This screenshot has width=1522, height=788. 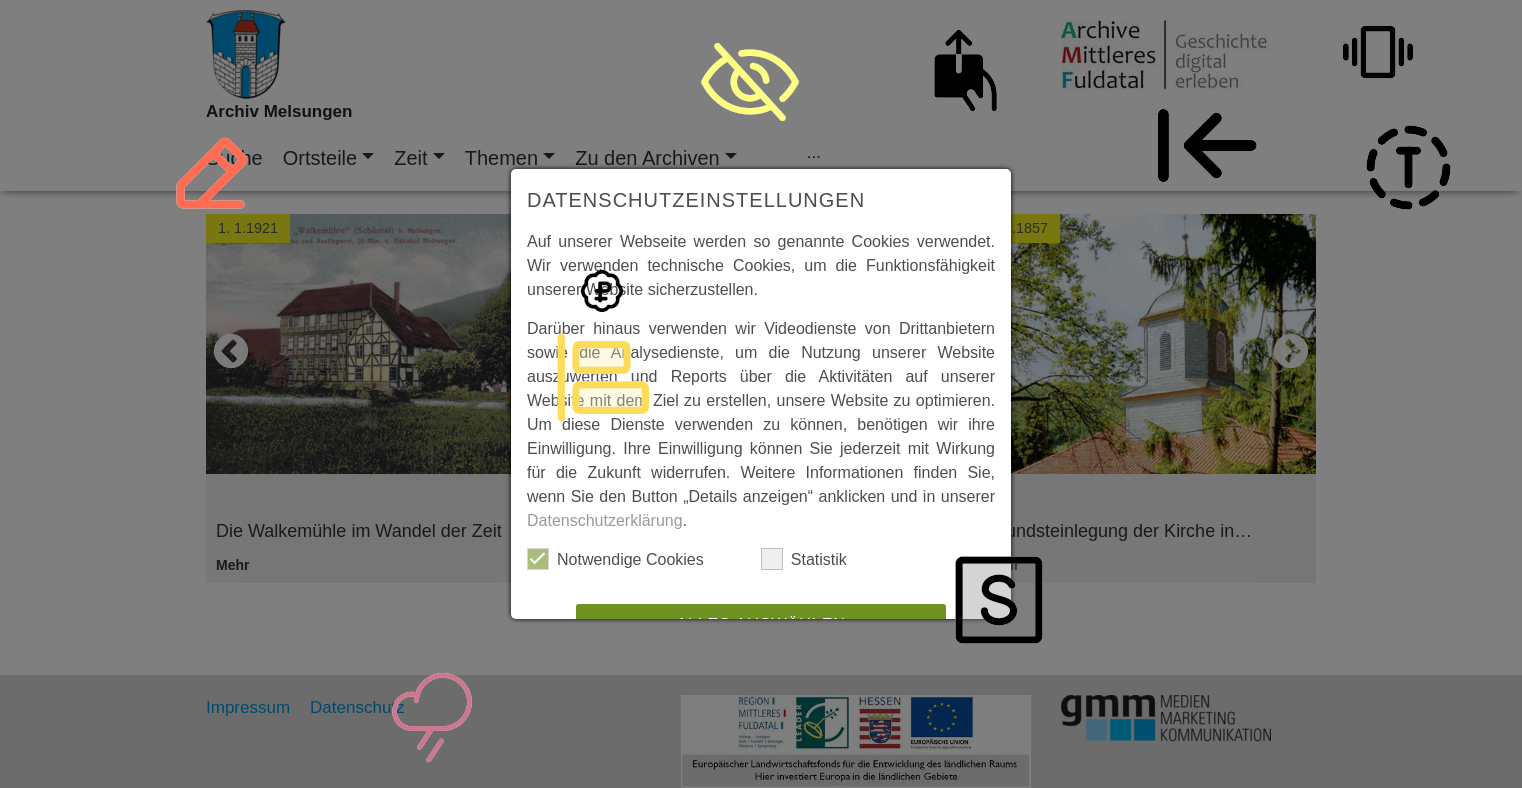 I want to click on enable vibration mode for notifications, so click(x=1378, y=52).